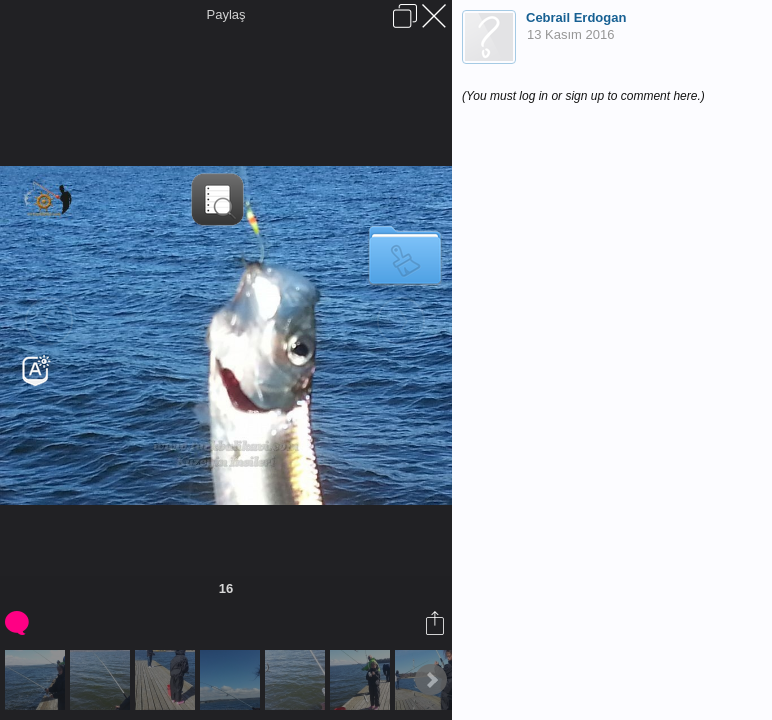 Image resolution: width=772 pixels, height=720 pixels. What do you see at coordinates (405, 255) in the screenshot?
I see `open your work files folder` at bounding box center [405, 255].